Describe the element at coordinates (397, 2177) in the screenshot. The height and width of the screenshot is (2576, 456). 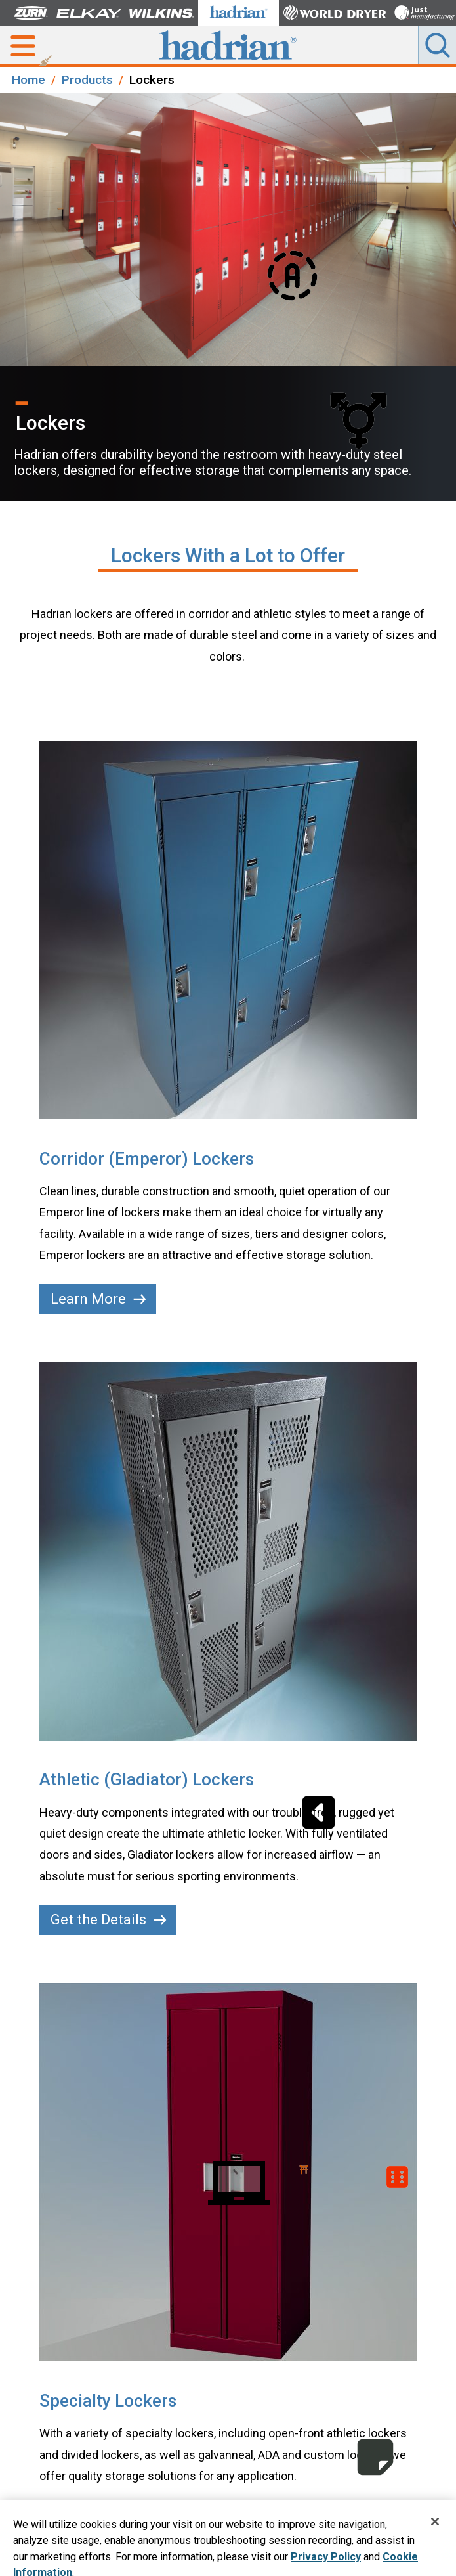
I see `roll or randomize a selection` at that location.